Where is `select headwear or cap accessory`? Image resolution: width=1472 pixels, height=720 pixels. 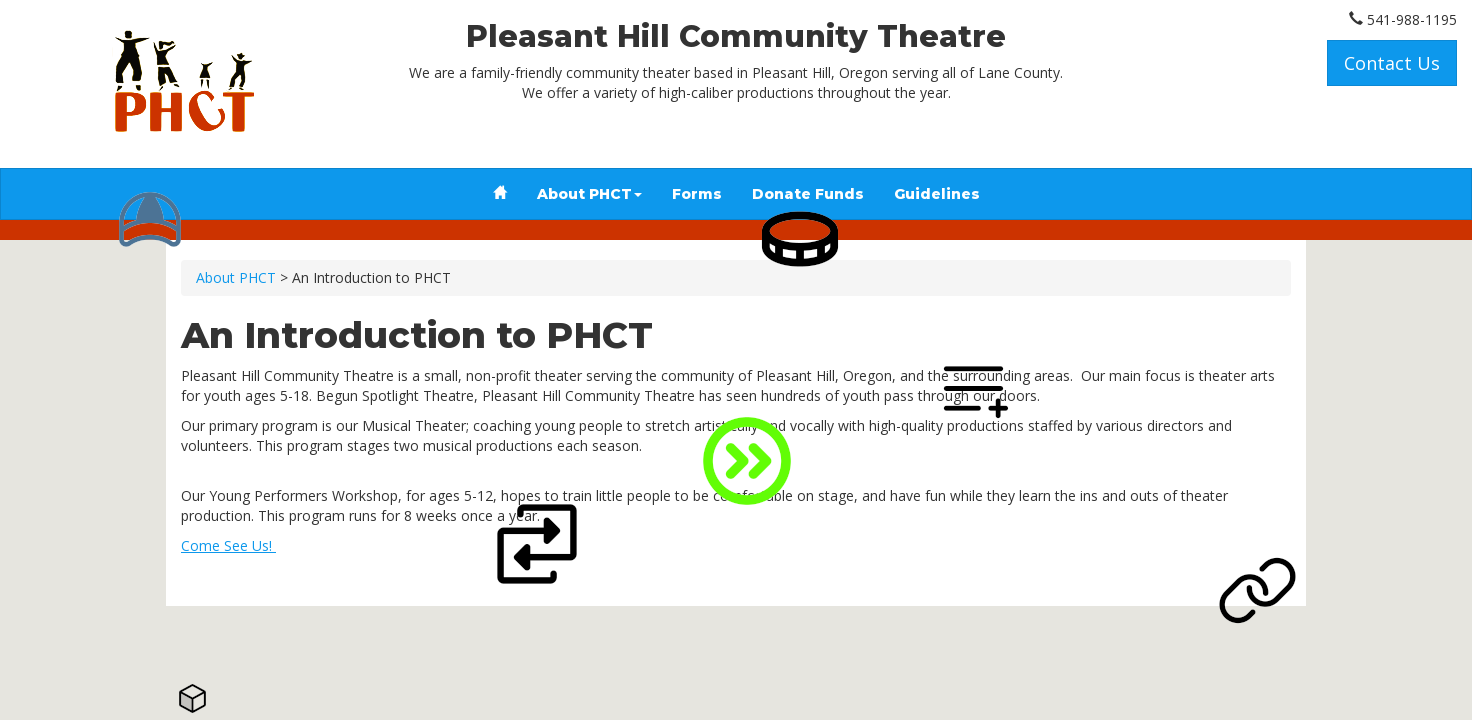 select headwear or cap accessory is located at coordinates (150, 223).